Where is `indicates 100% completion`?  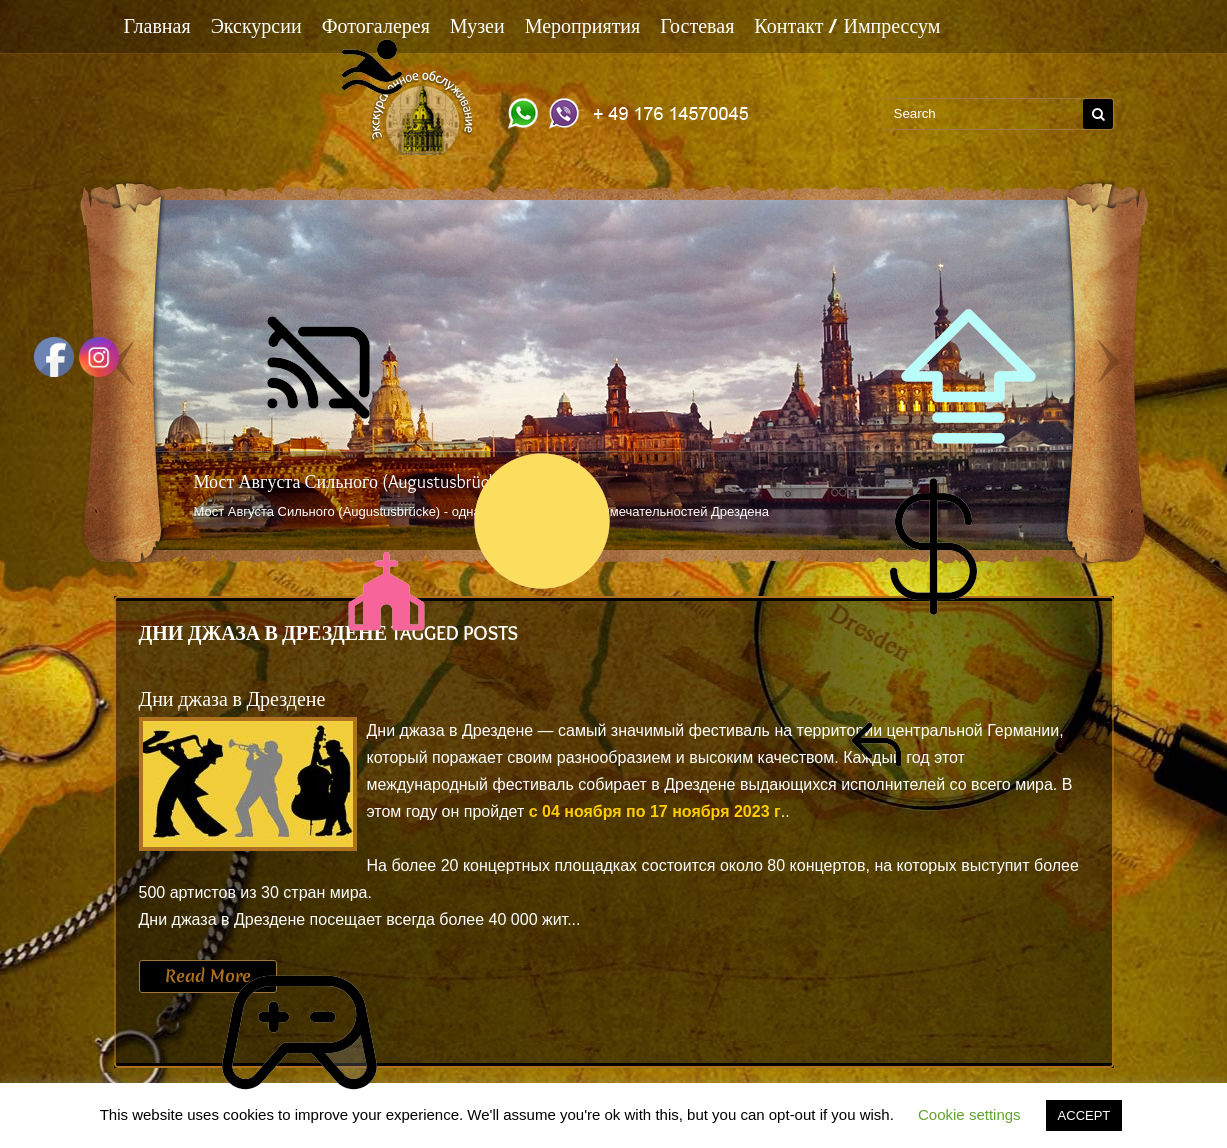
indicates 100% completion is located at coordinates (542, 521).